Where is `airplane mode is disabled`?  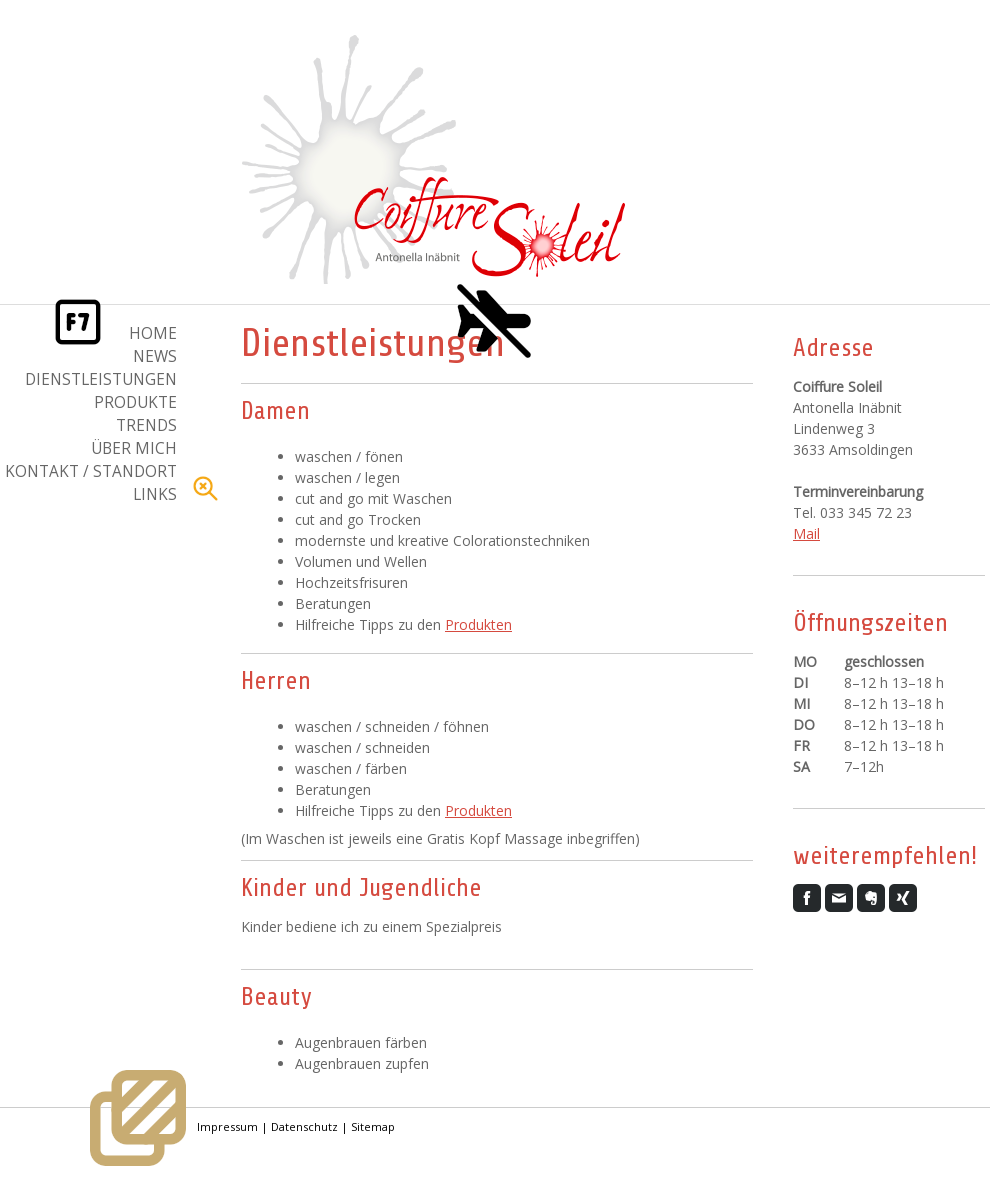
airplane mode is disabled is located at coordinates (494, 321).